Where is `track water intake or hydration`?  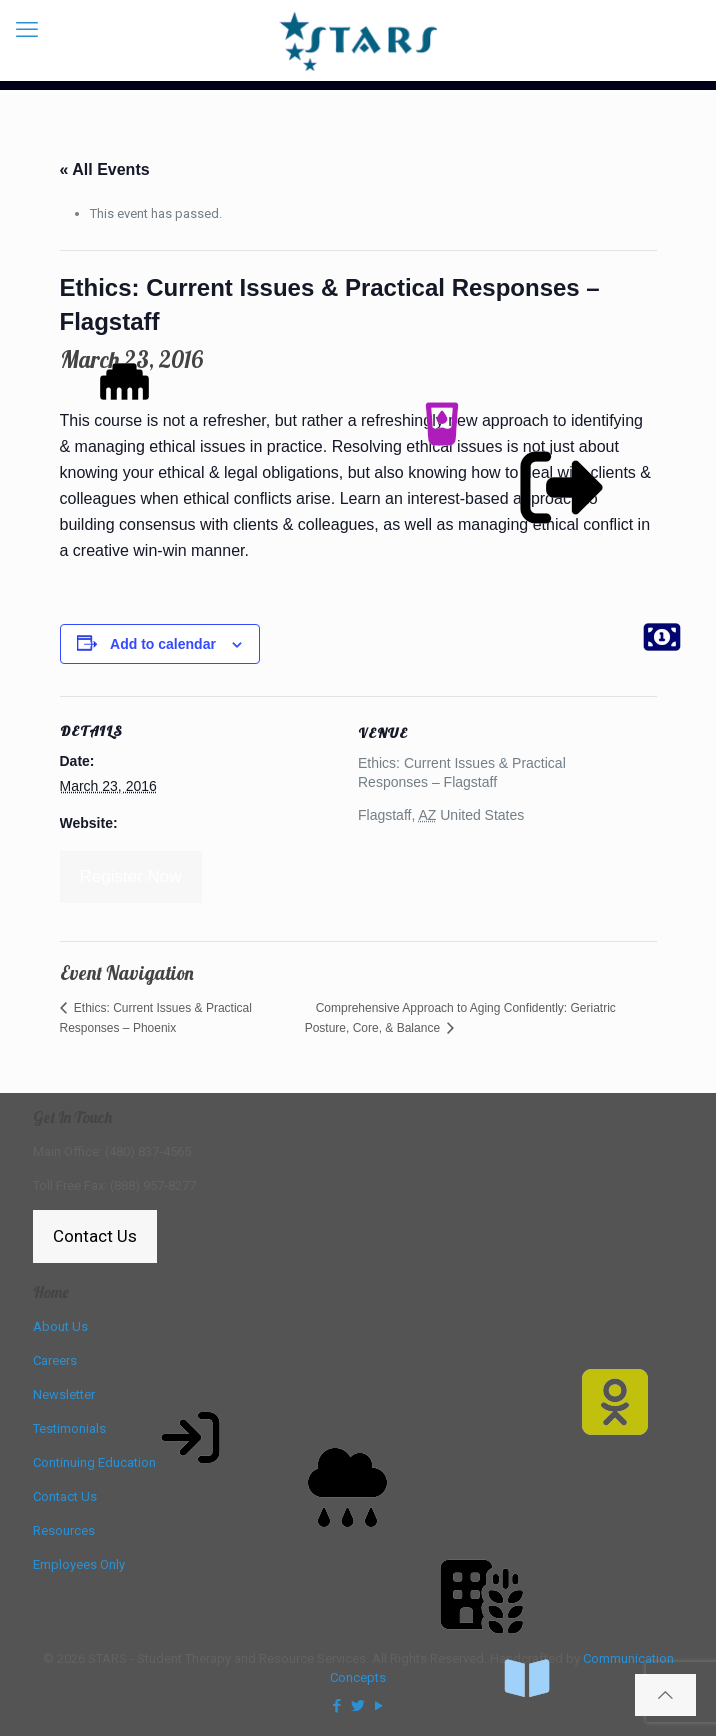
track water intake or hydration is located at coordinates (442, 424).